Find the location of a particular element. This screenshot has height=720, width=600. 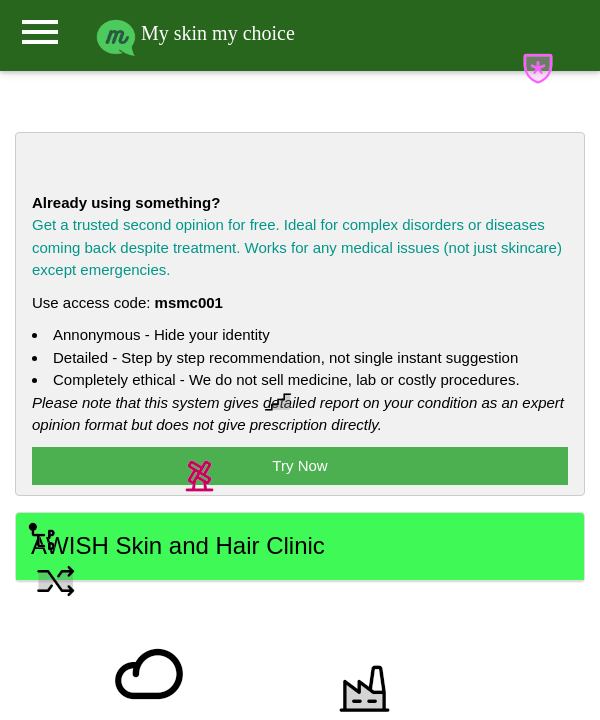

access manufacturing or production settings is located at coordinates (364, 690).